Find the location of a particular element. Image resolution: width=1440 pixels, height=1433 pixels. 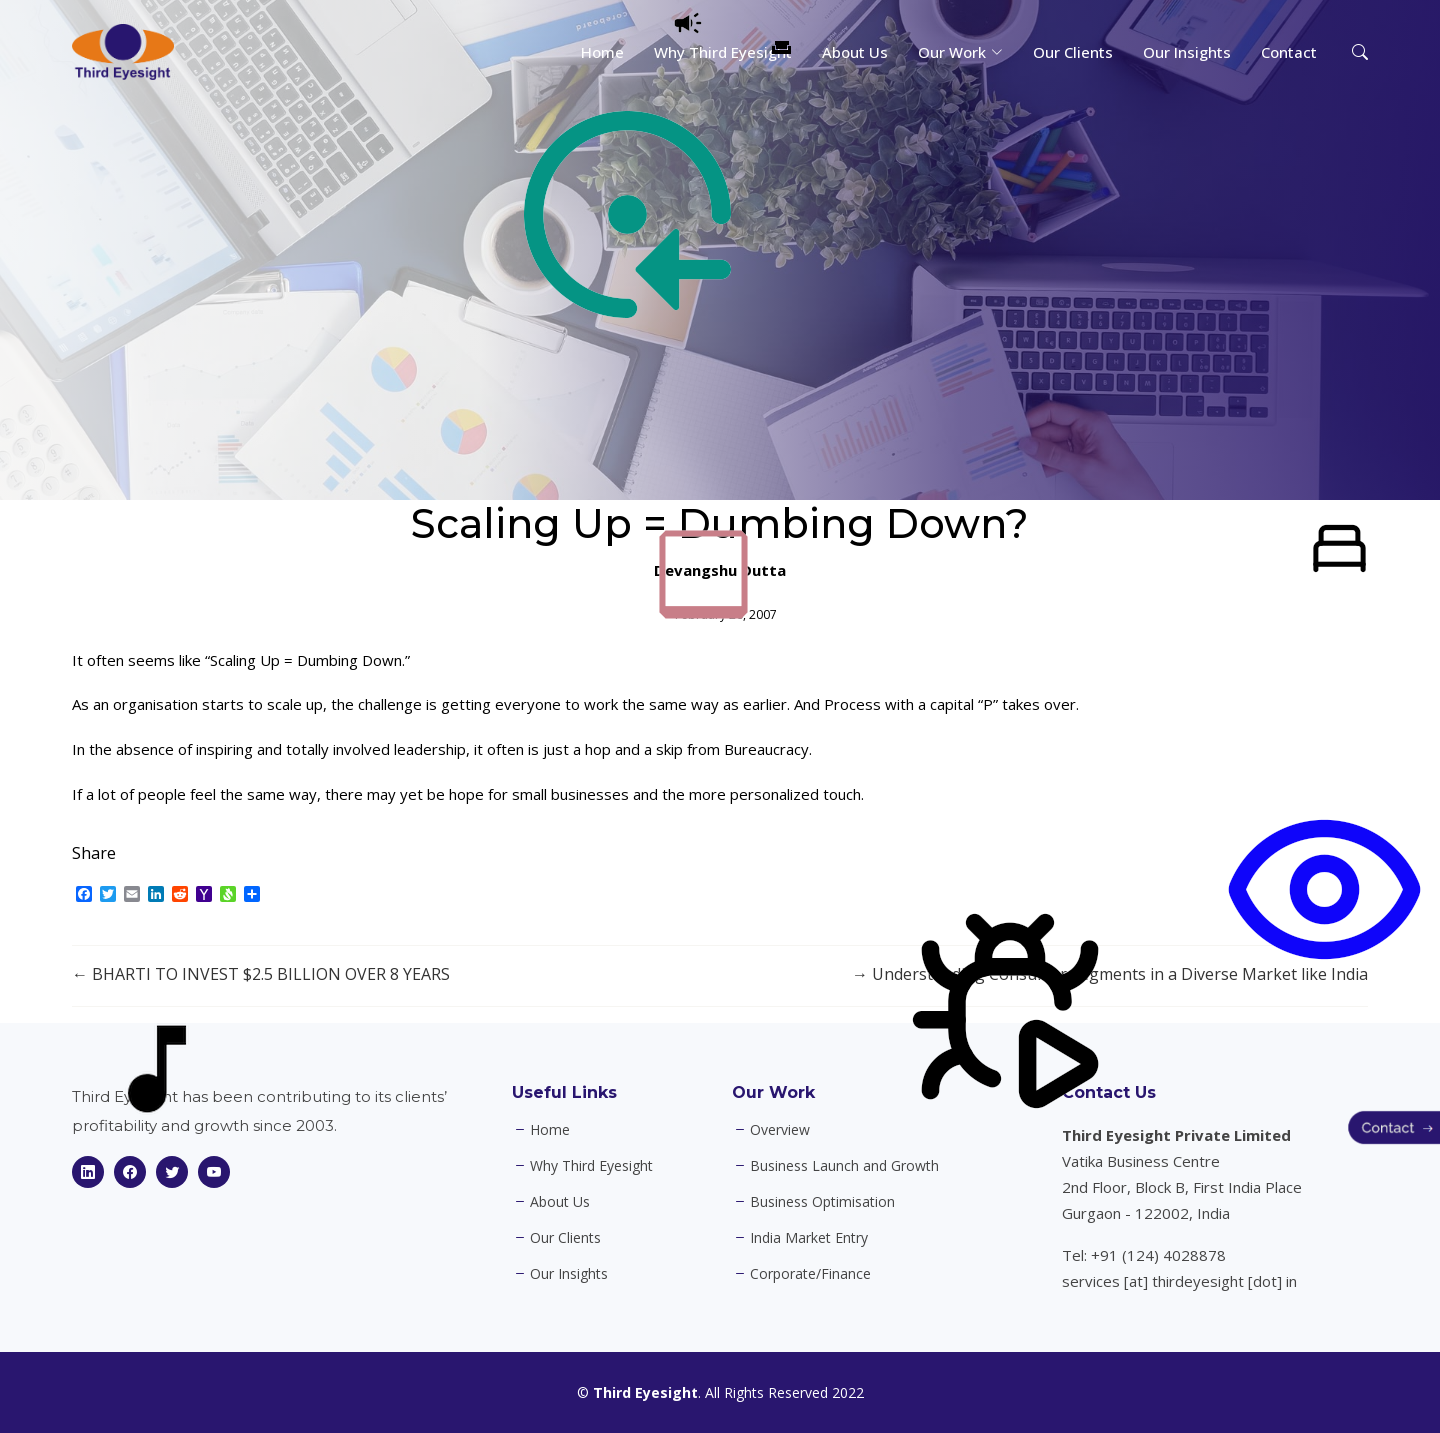

view announcements or notifications is located at coordinates (688, 23).